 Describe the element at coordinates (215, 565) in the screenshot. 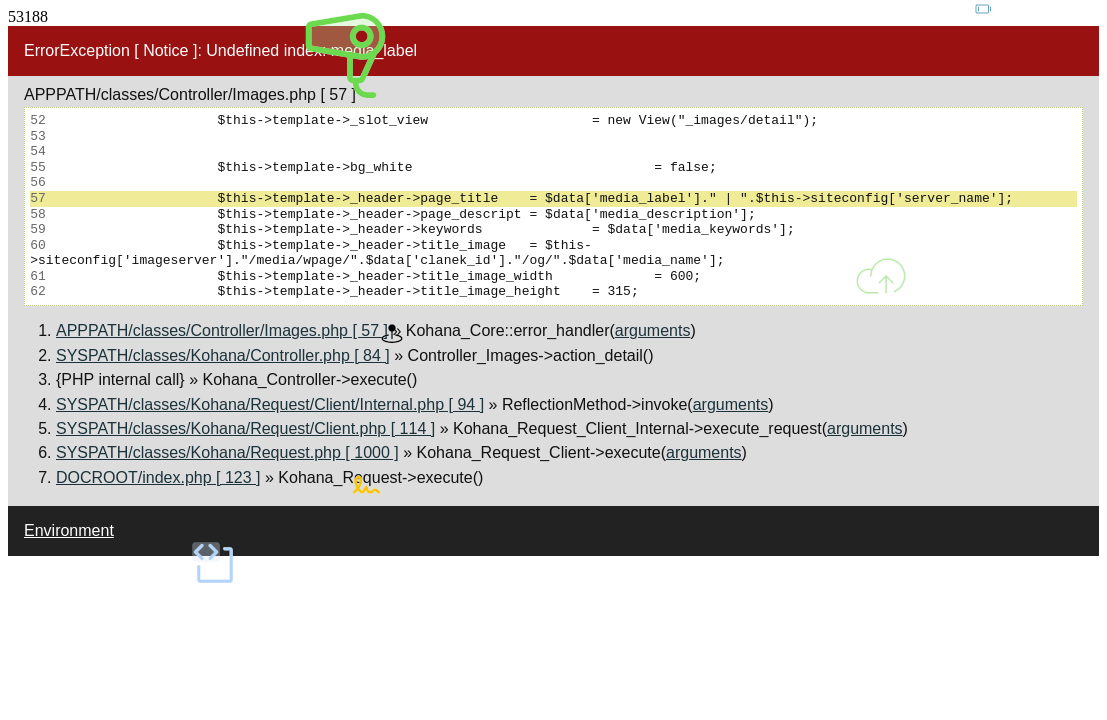

I see `insert a code block or snippet` at that location.